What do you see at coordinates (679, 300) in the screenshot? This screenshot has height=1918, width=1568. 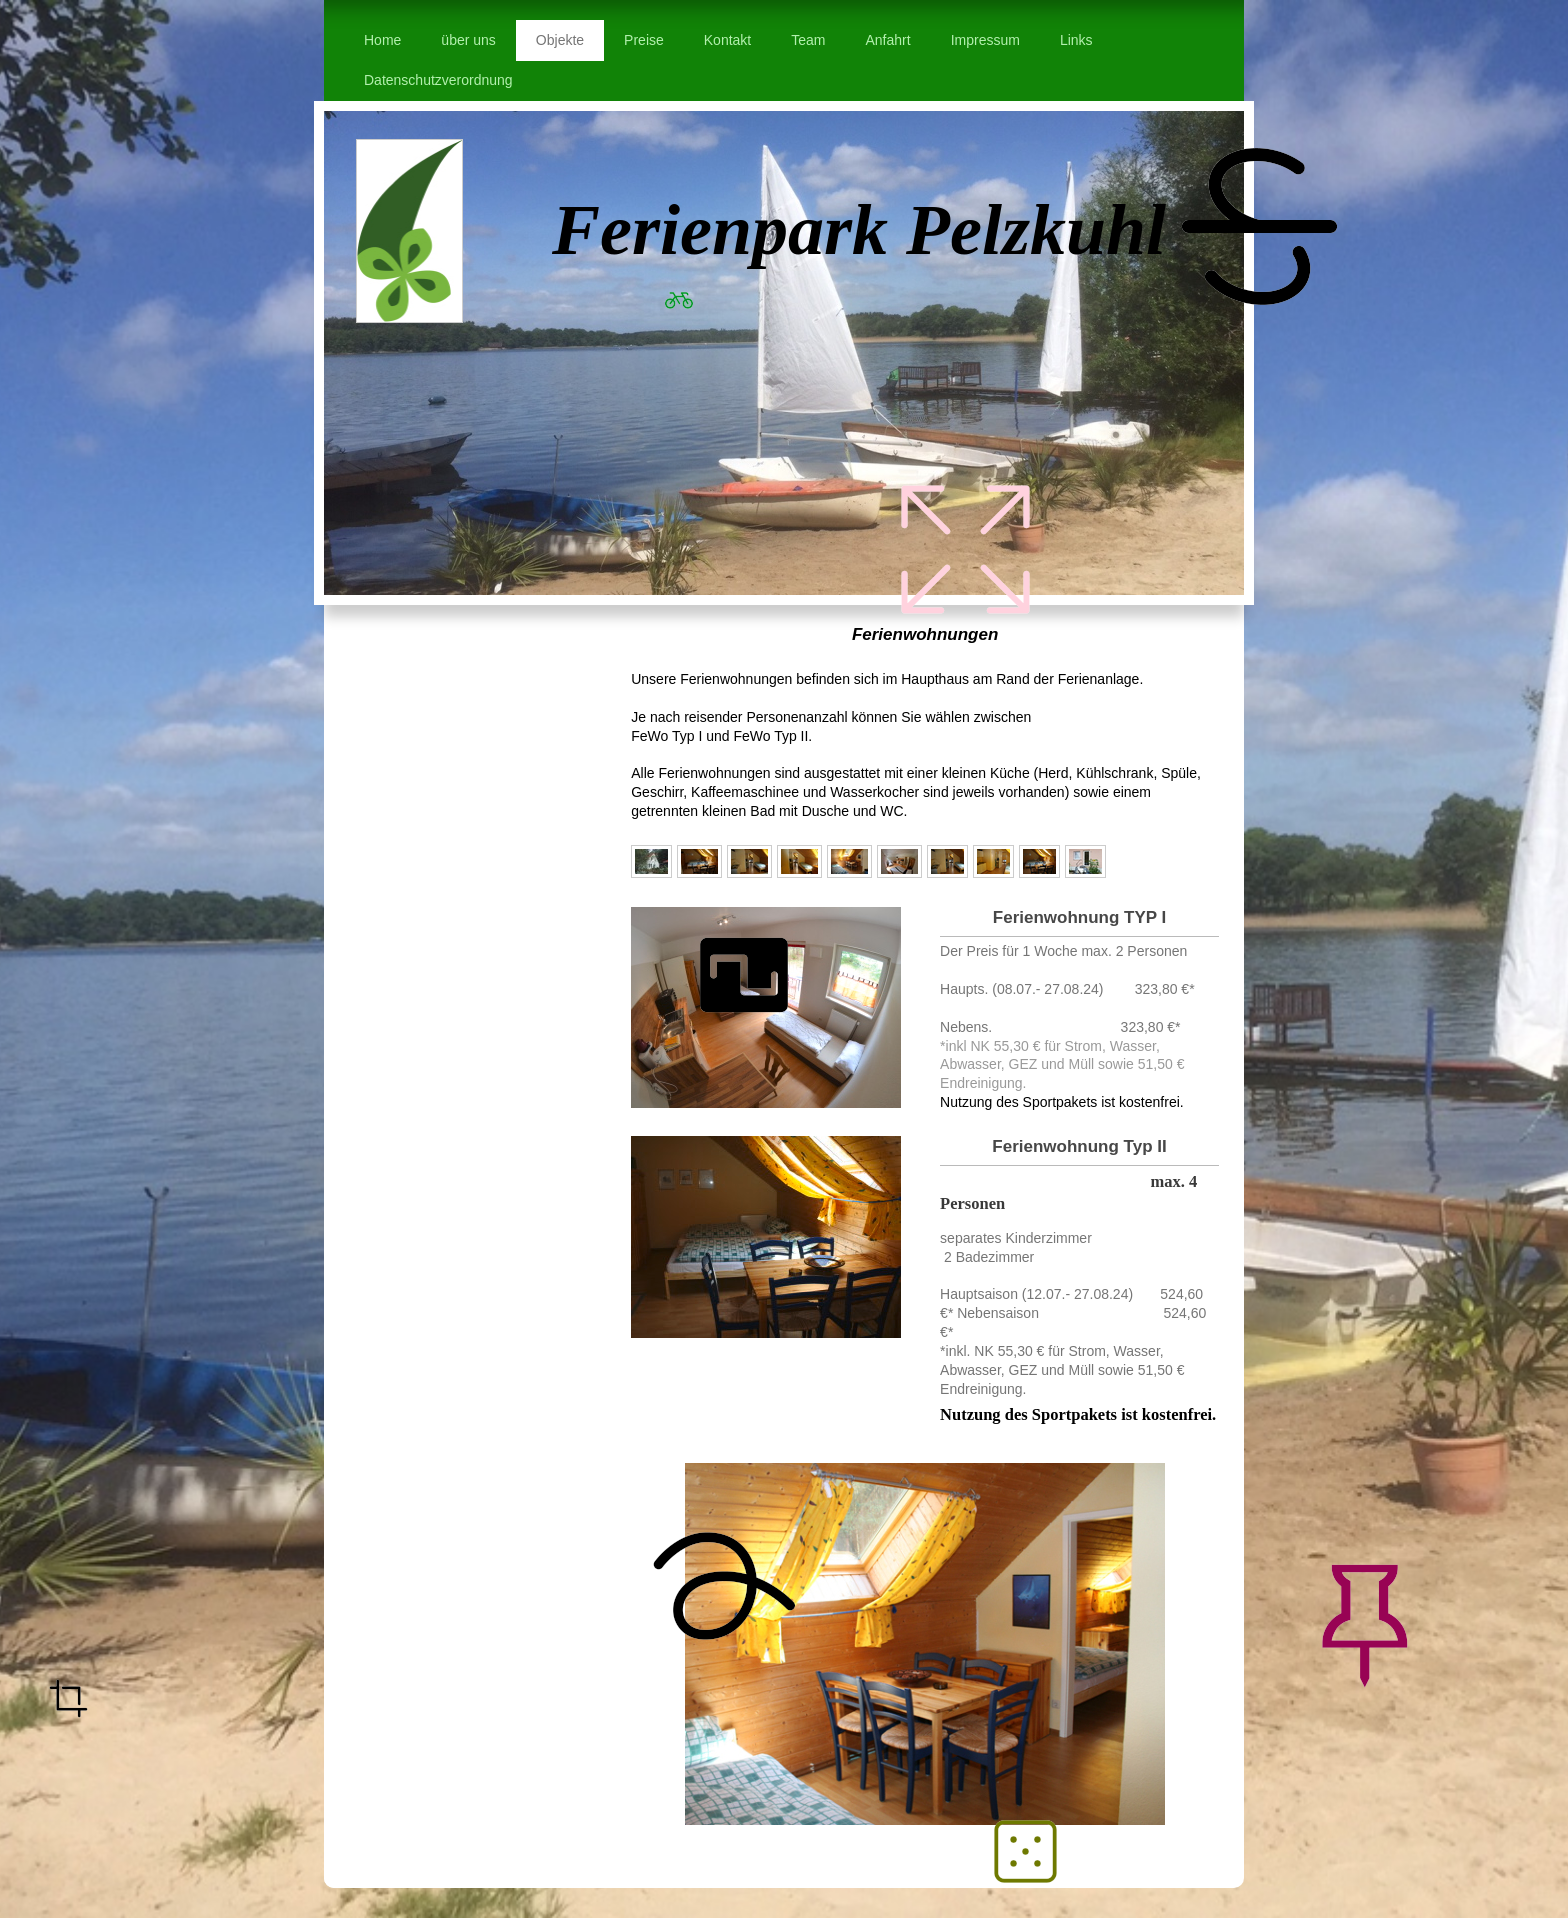 I see `access bike-sharing or cycling services` at bounding box center [679, 300].